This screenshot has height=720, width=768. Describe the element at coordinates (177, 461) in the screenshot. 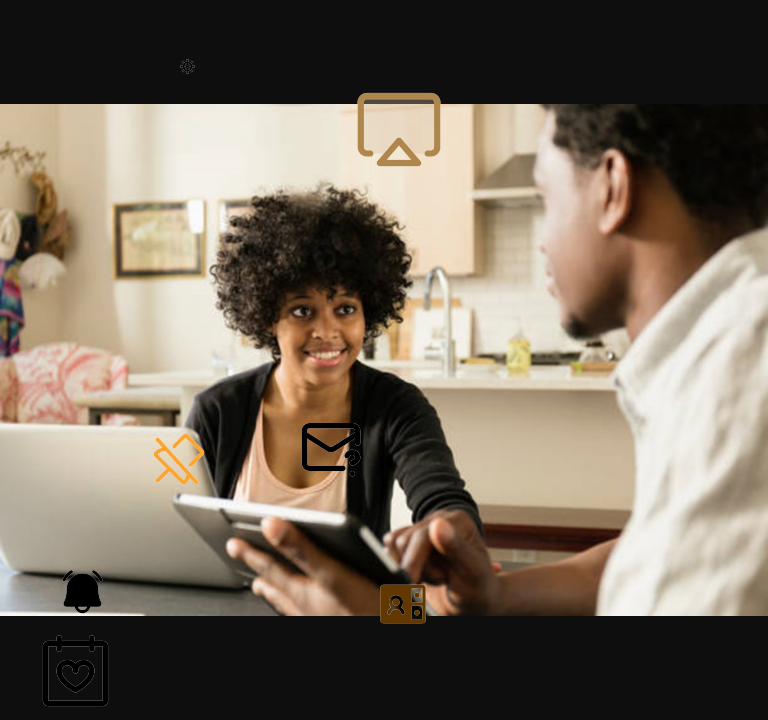

I see `unpin an item from its current position` at that location.